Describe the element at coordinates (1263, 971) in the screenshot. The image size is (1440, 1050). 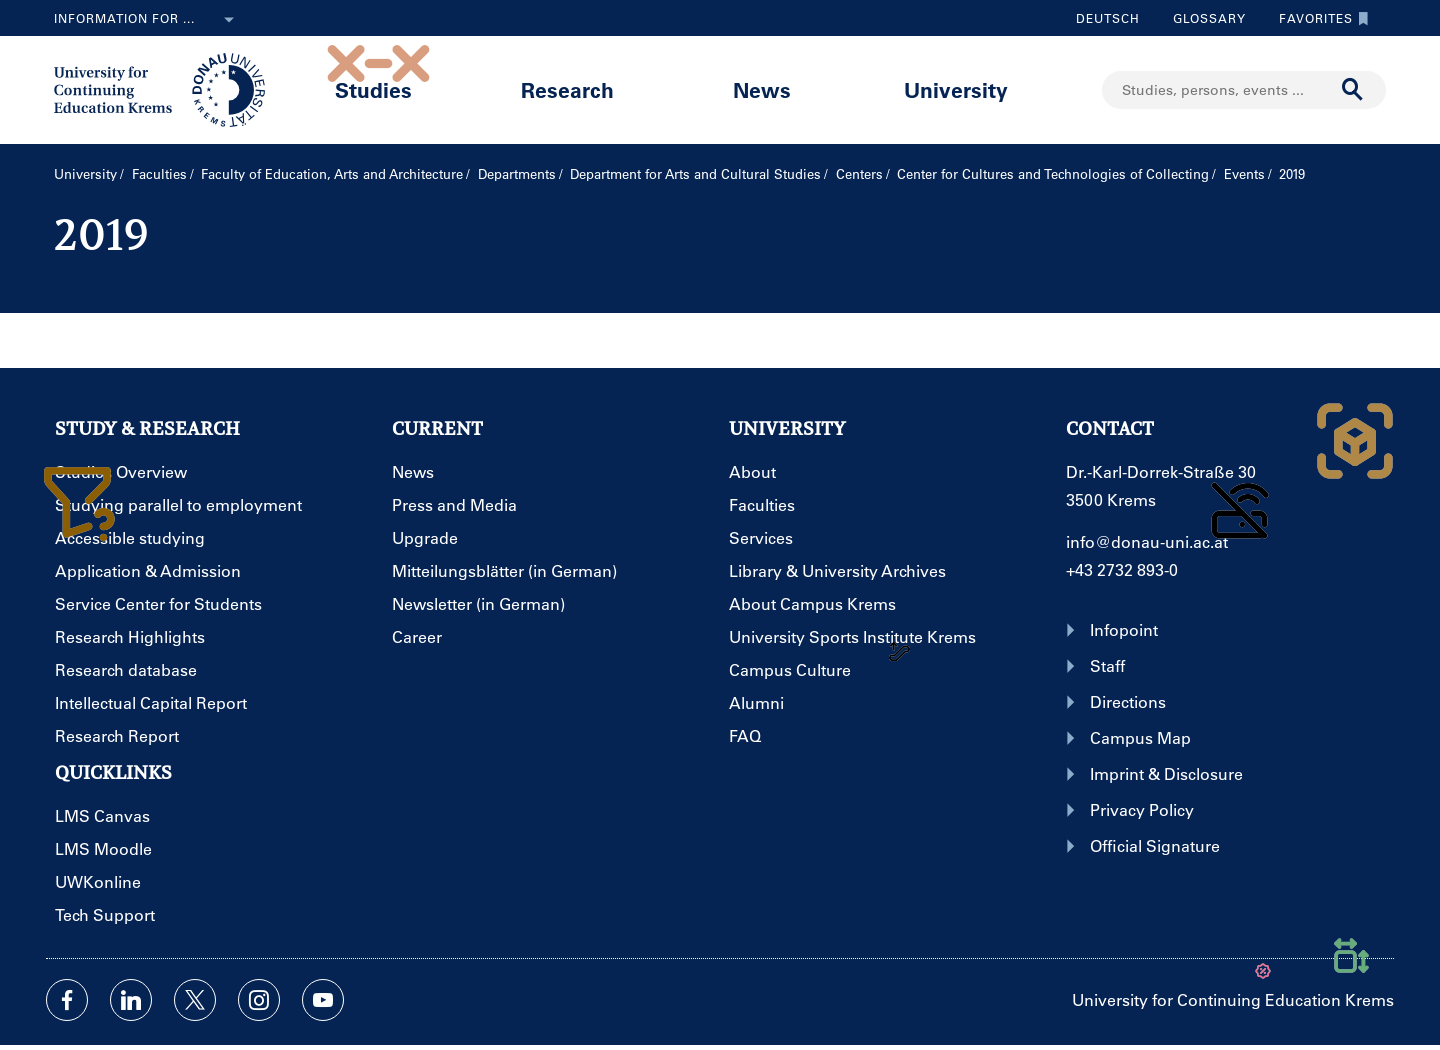
I see `view available discounts or promotions` at that location.